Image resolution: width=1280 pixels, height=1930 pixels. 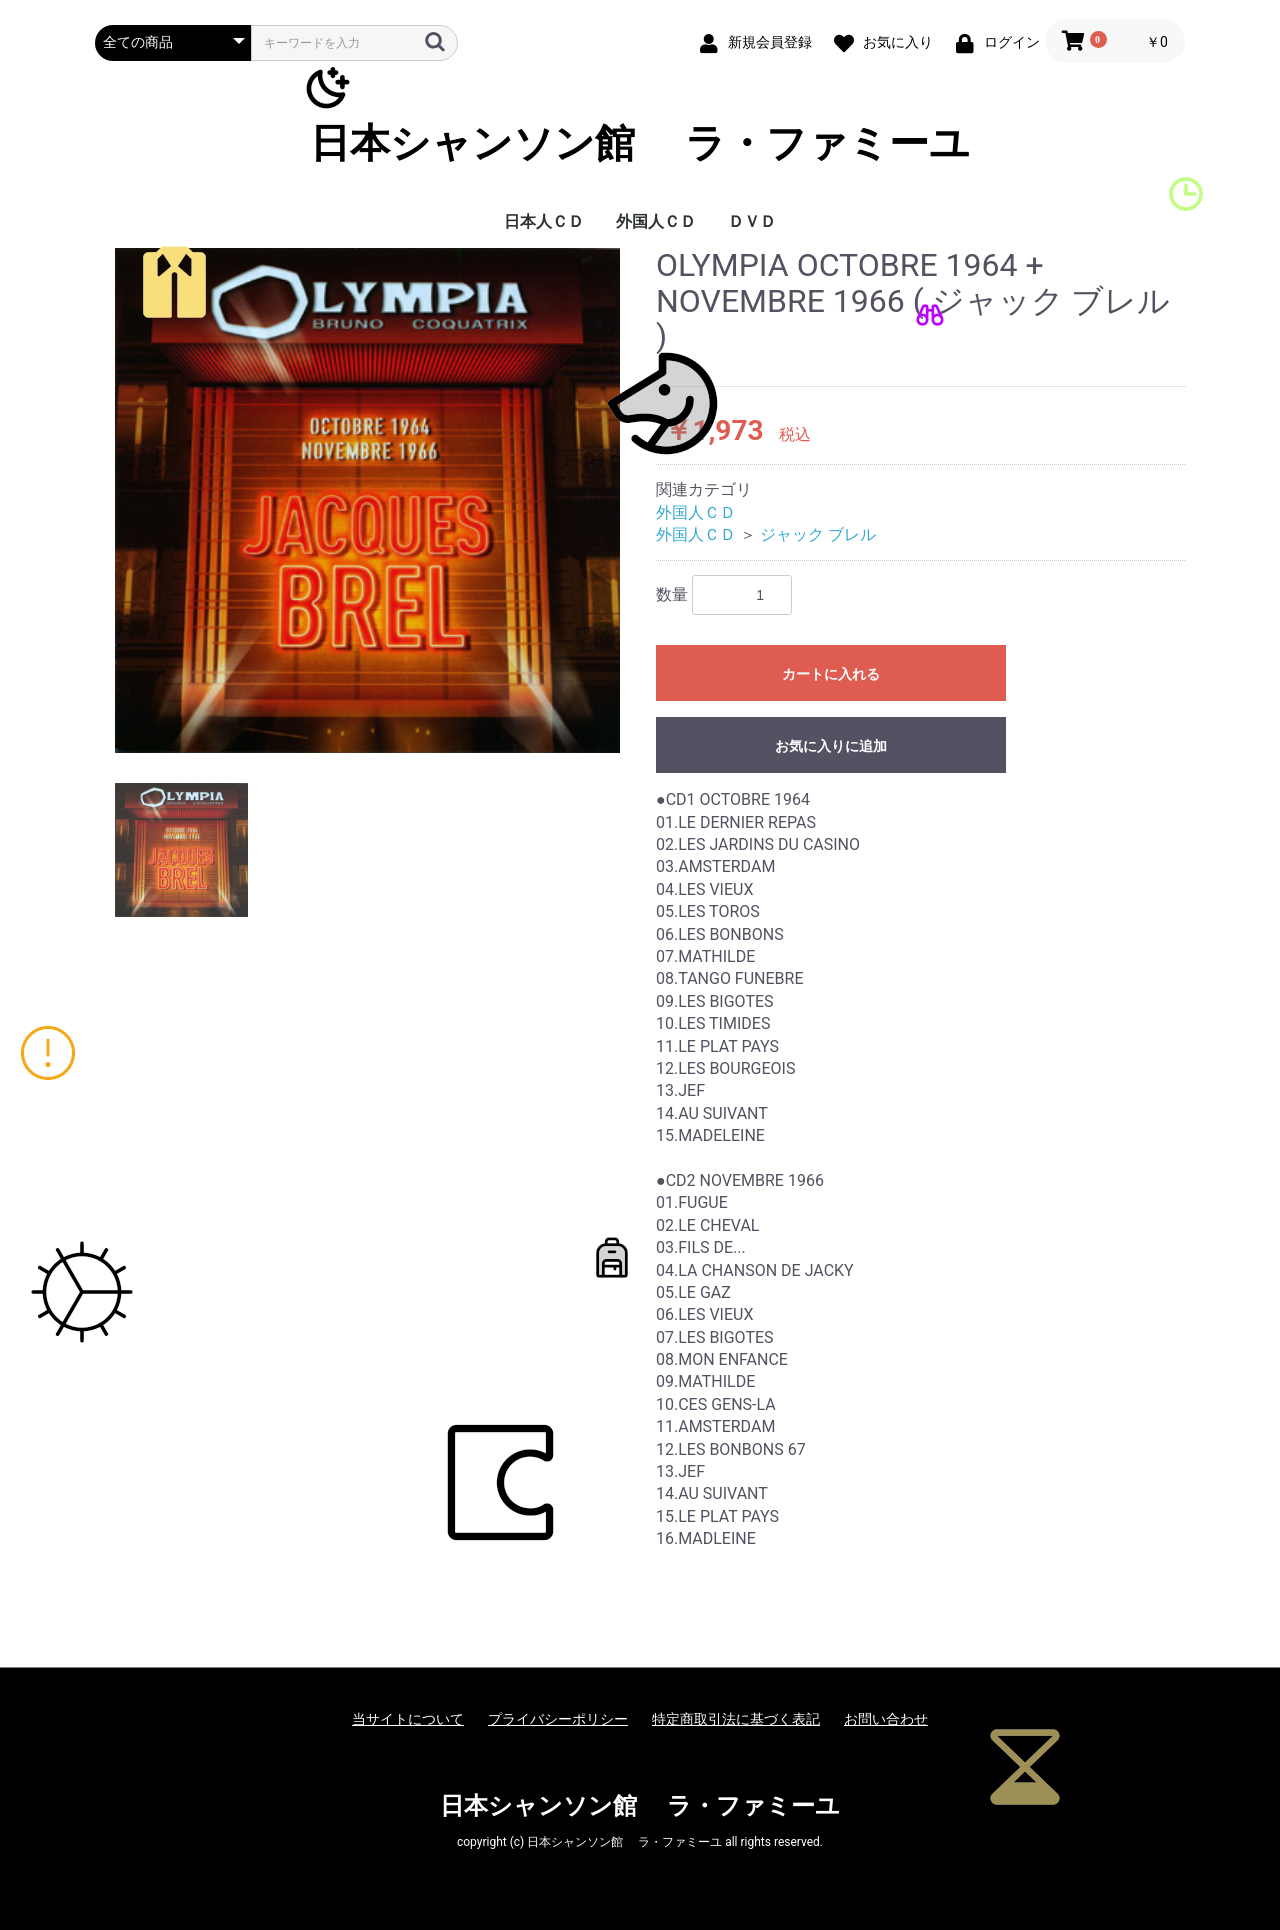 What do you see at coordinates (326, 88) in the screenshot?
I see `enable dark mode or night theme` at bounding box center [326, 88].